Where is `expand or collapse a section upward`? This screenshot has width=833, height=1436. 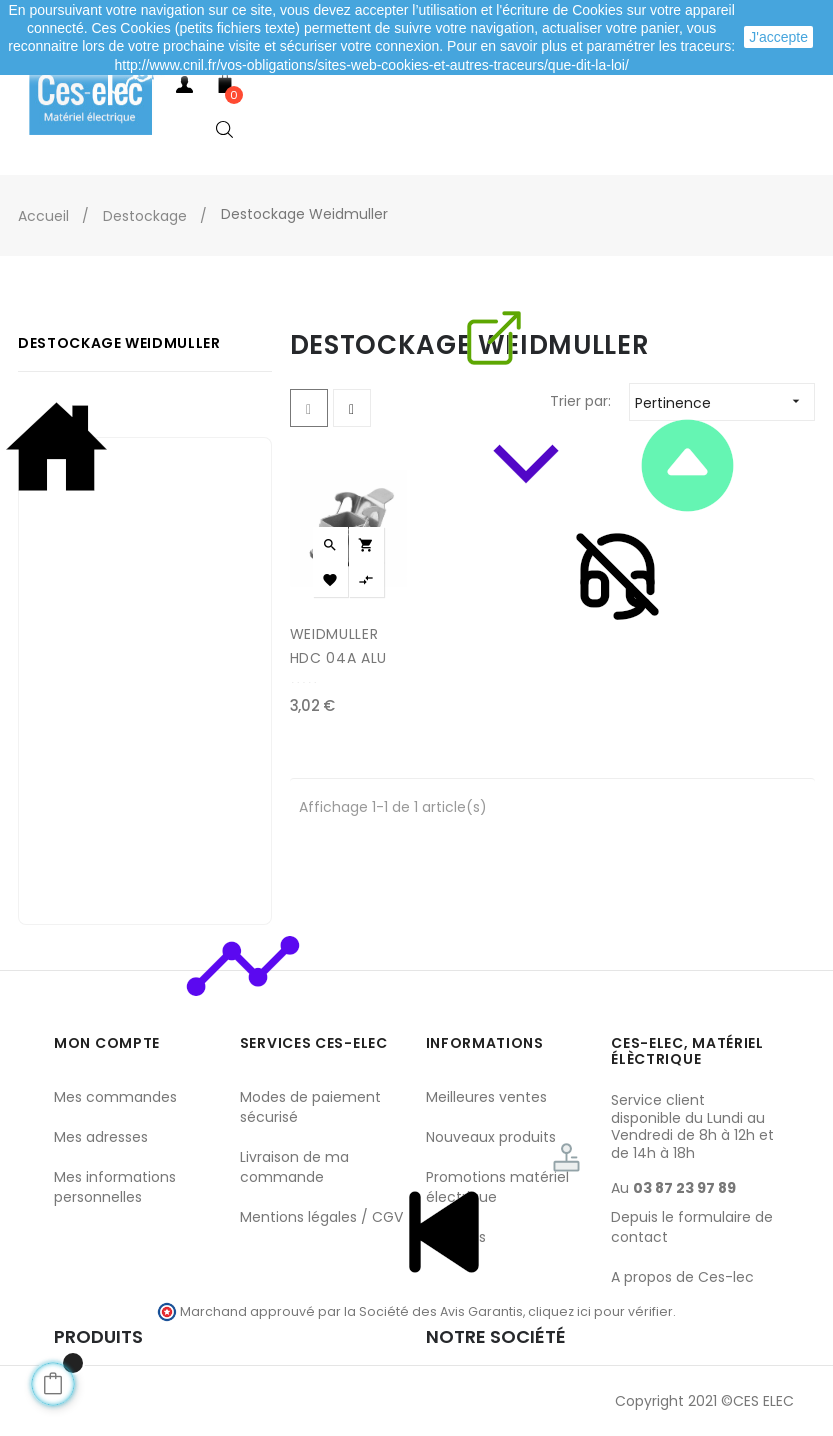 expand or collapse a section upward is located at coordinates (687, 465).